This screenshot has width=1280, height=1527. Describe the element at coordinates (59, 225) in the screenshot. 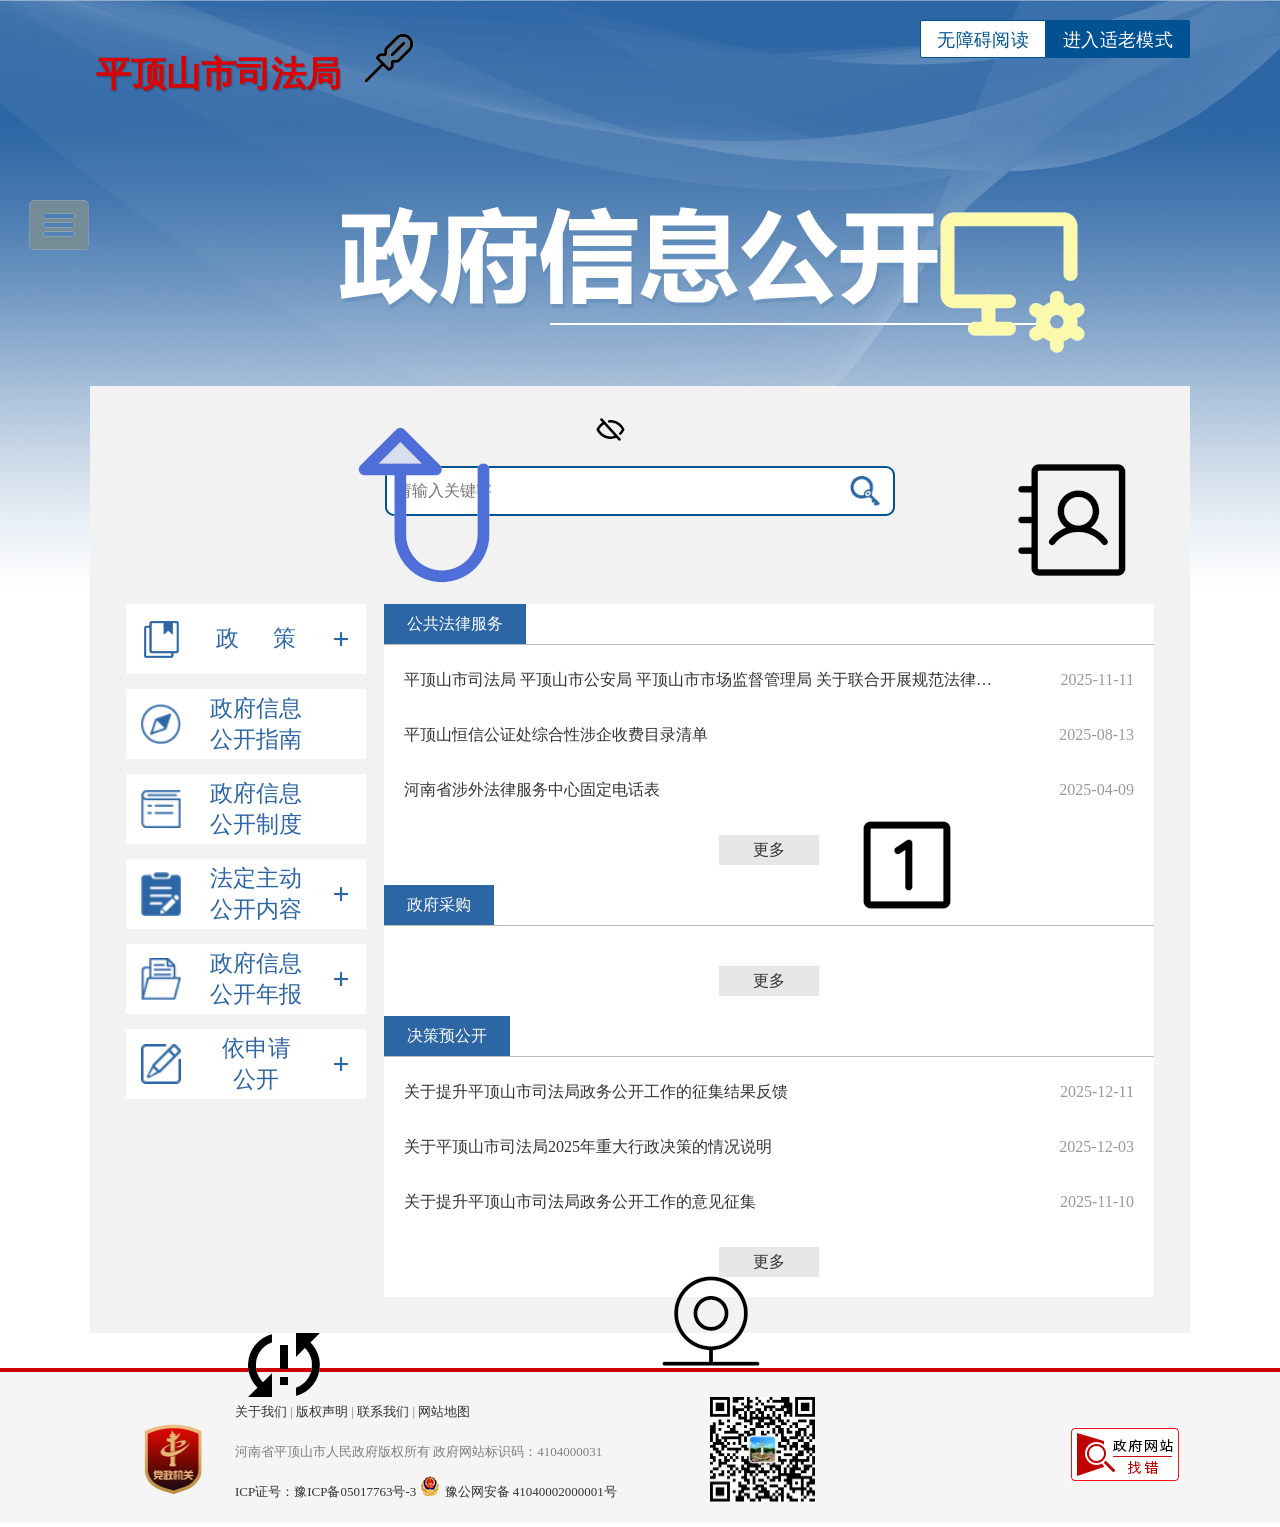

I see `view article or document content` at that location.